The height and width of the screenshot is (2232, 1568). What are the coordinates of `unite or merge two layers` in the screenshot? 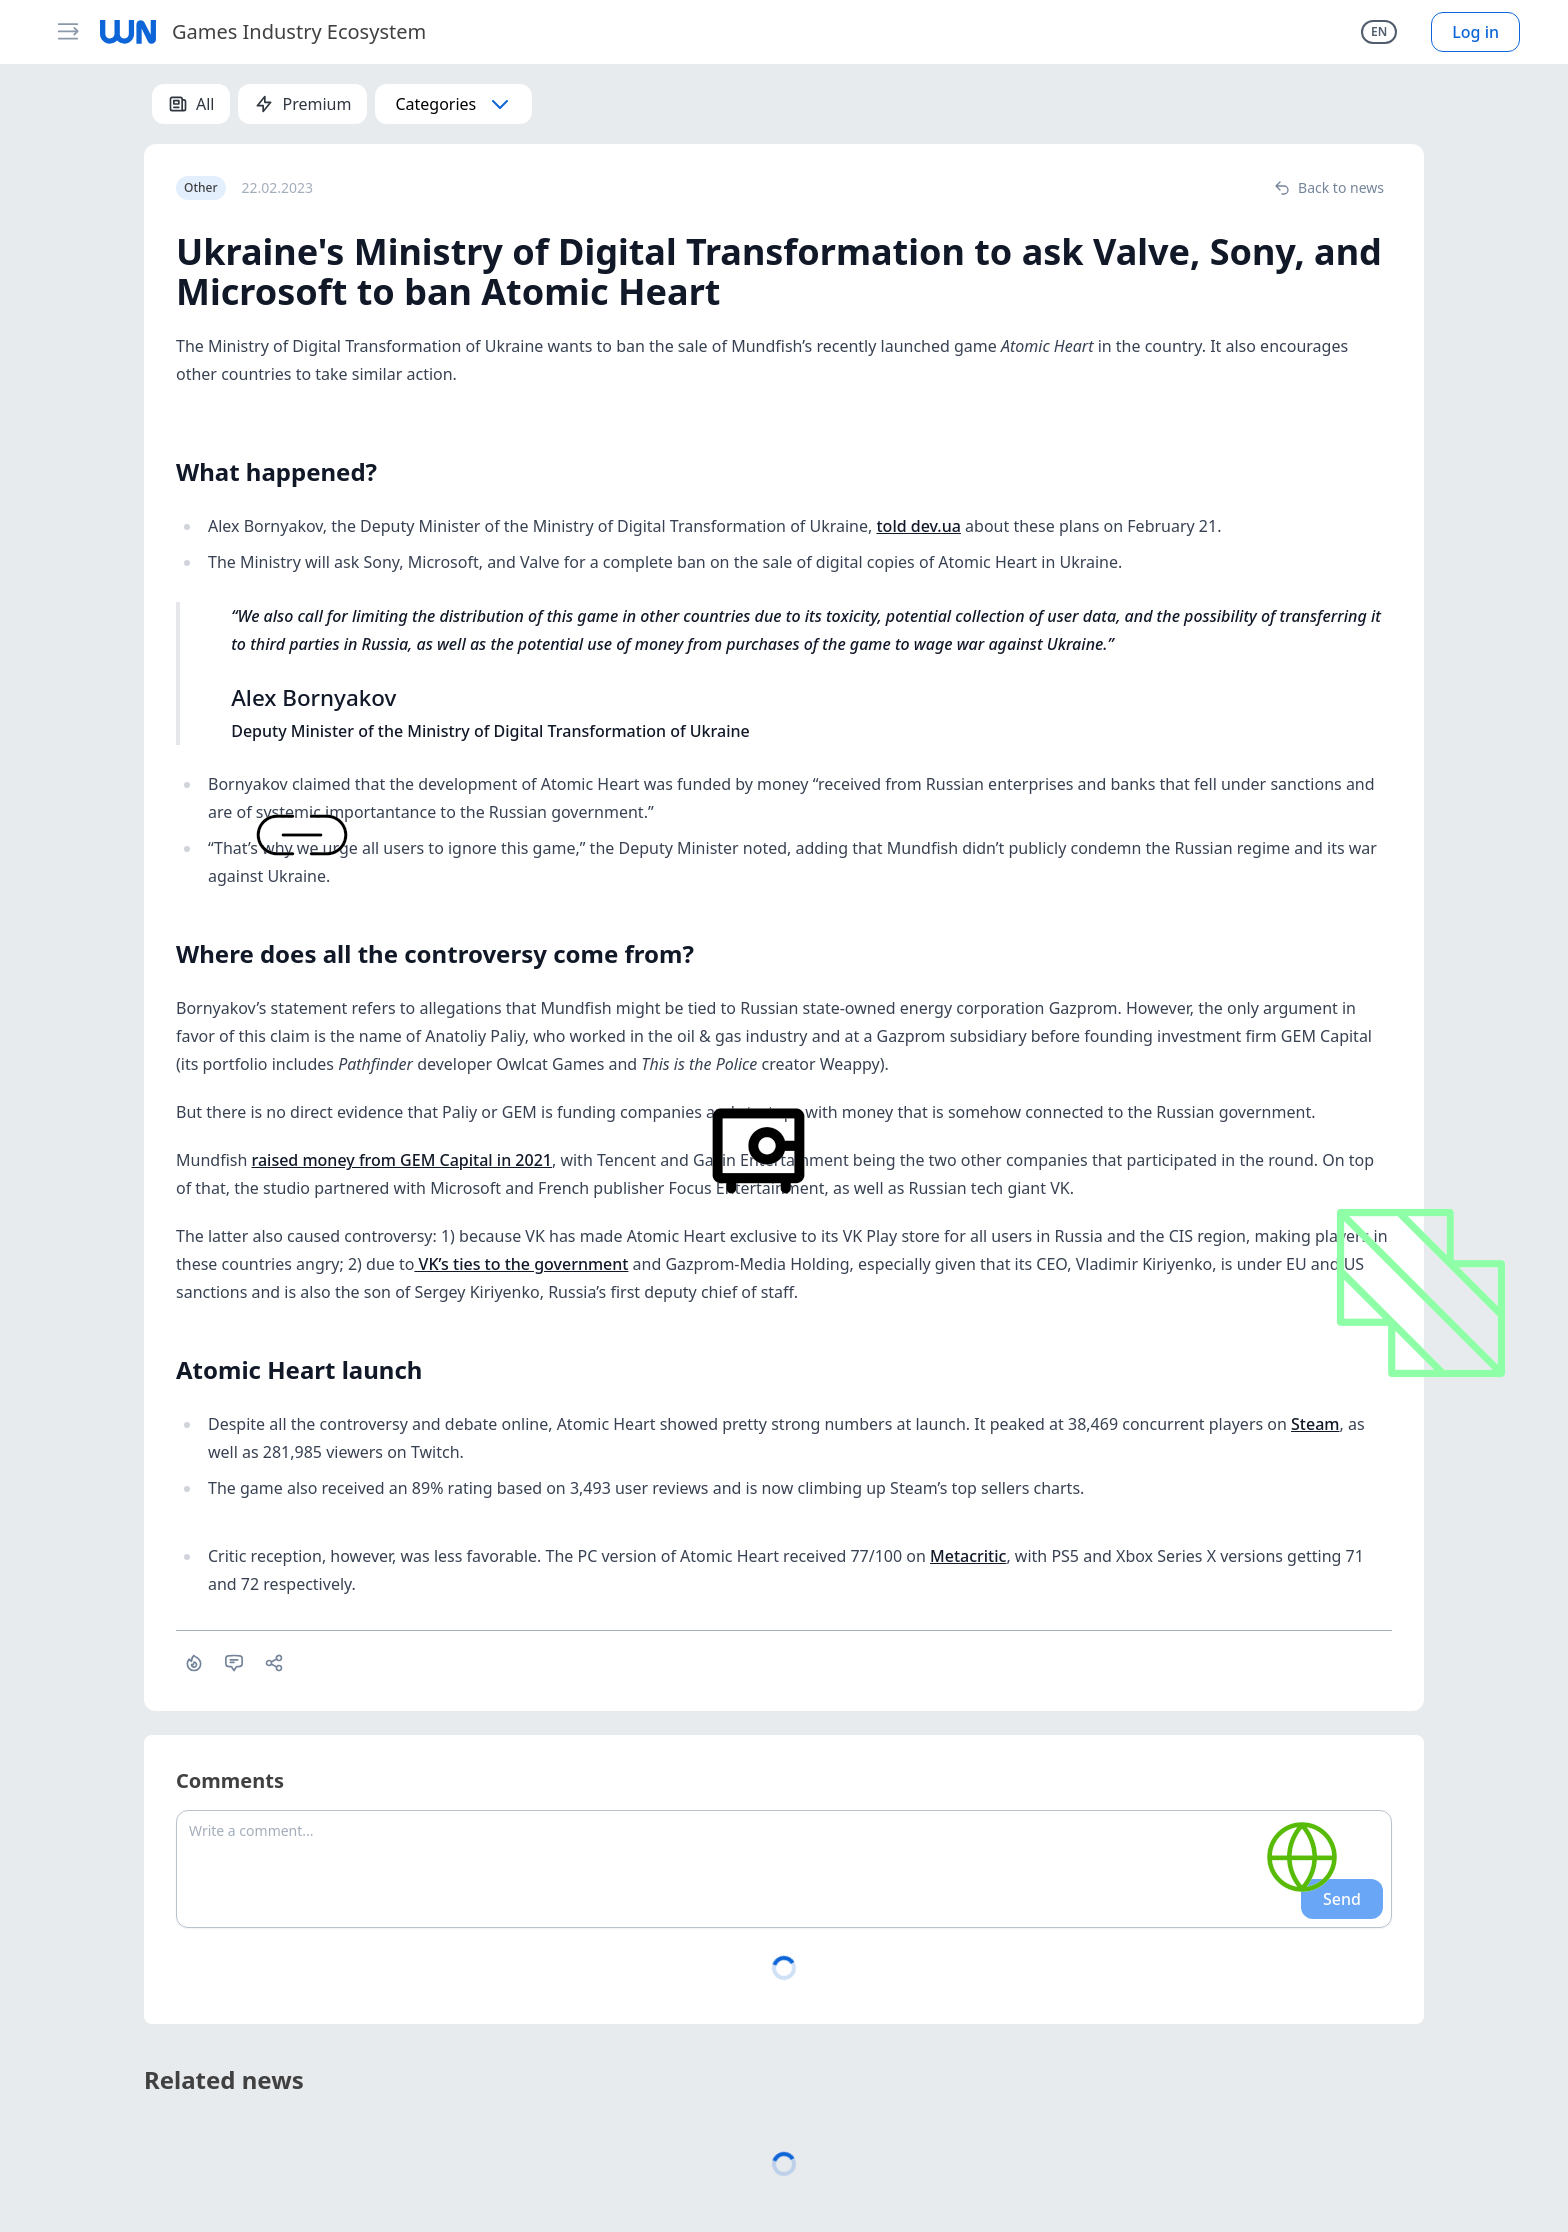 It's located at (1421, 1293).